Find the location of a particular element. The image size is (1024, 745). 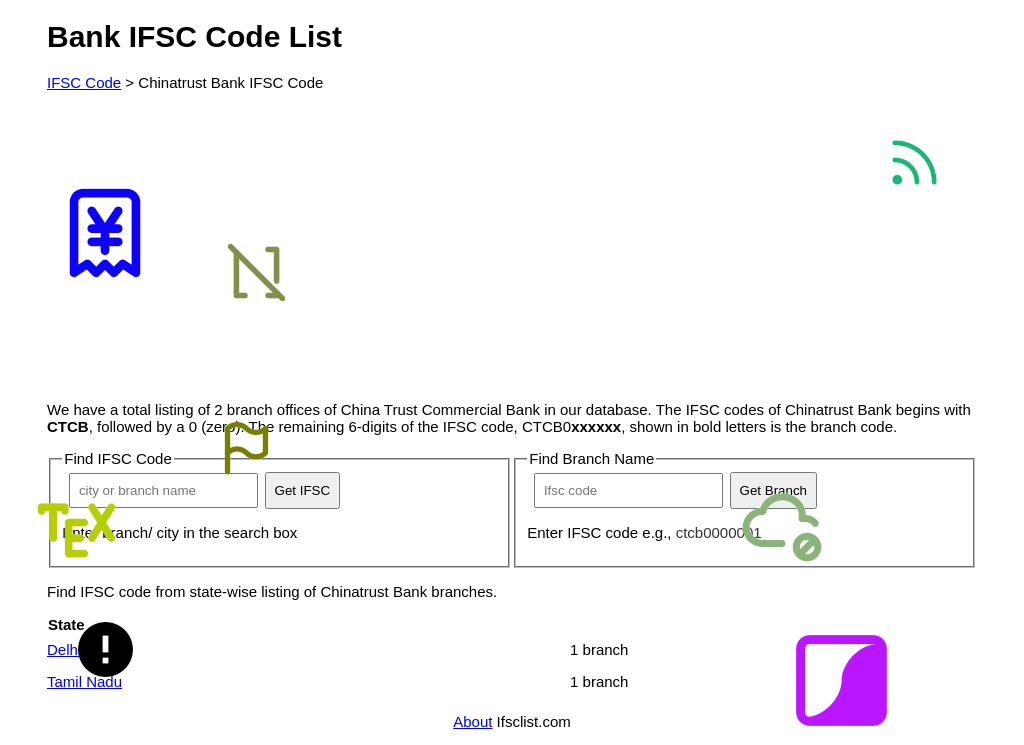

subscribe to RSS feed is located at coordinates (914, 162).